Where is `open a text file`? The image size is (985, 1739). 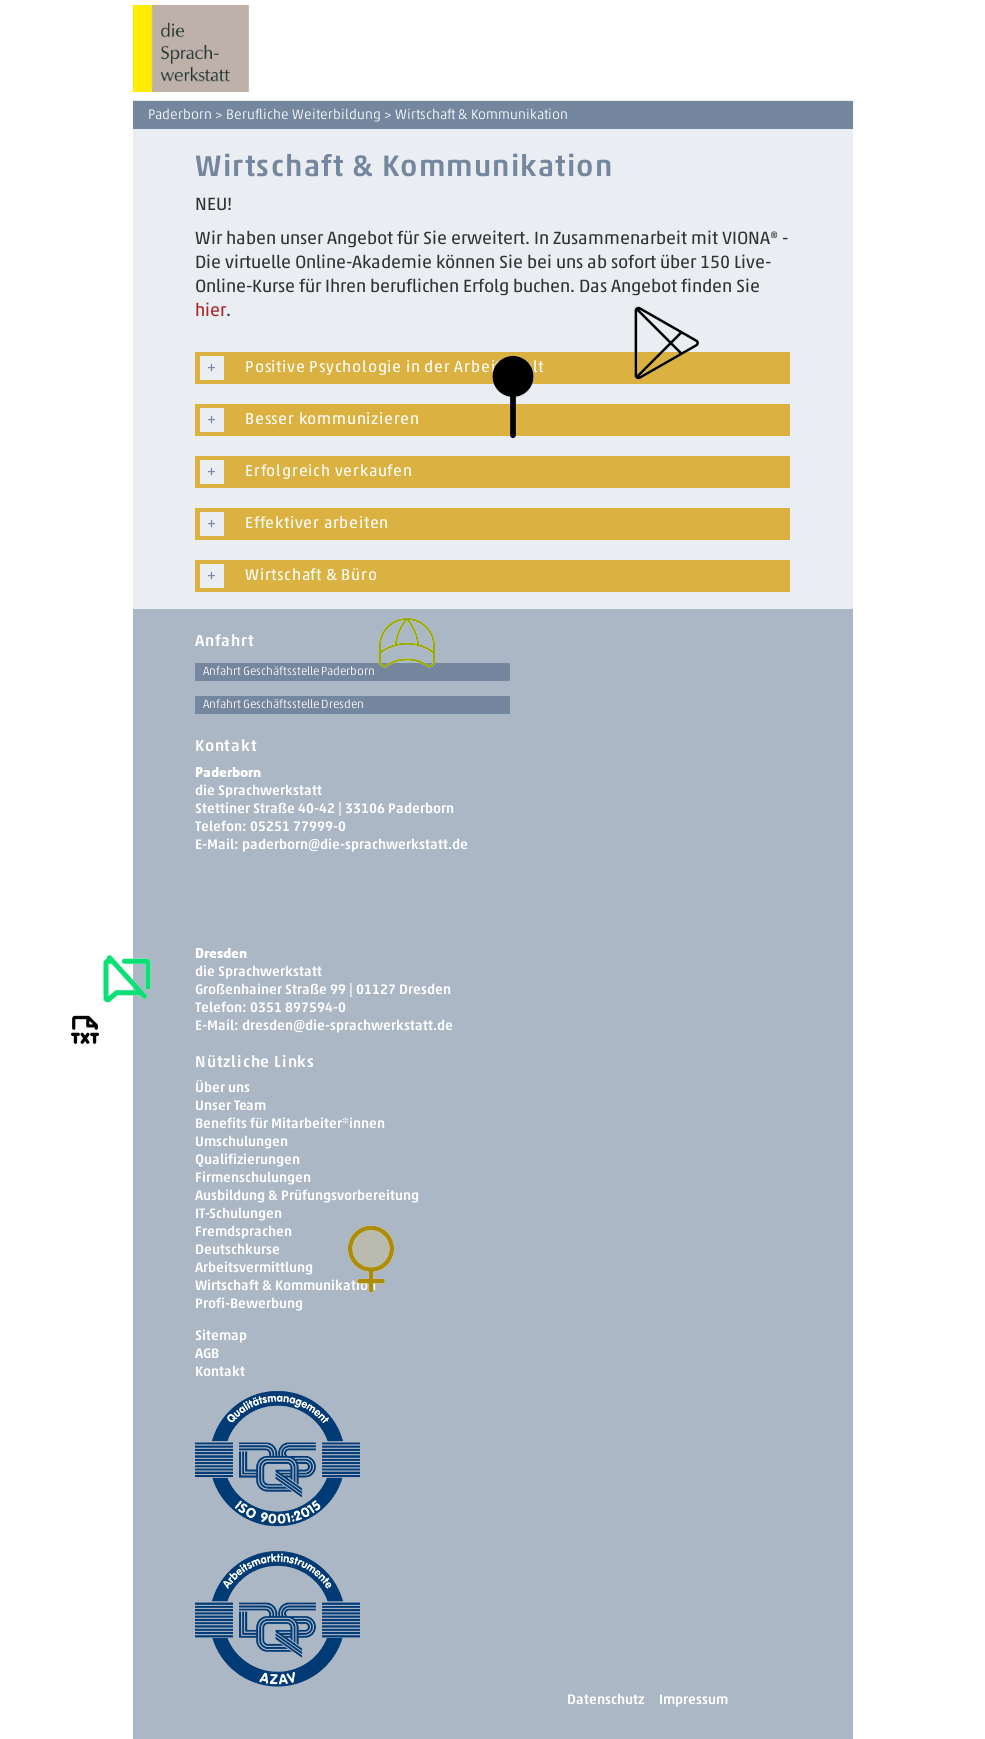
open a text file is located at coordinates (85, 1031).